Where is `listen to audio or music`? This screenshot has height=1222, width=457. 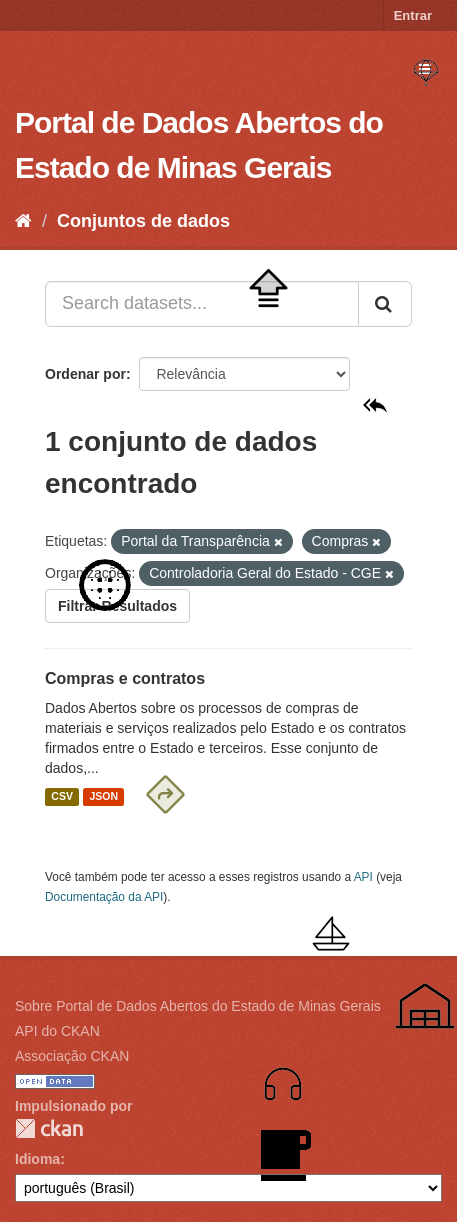 listen to audio or music is located at coordinates (283, 1086).